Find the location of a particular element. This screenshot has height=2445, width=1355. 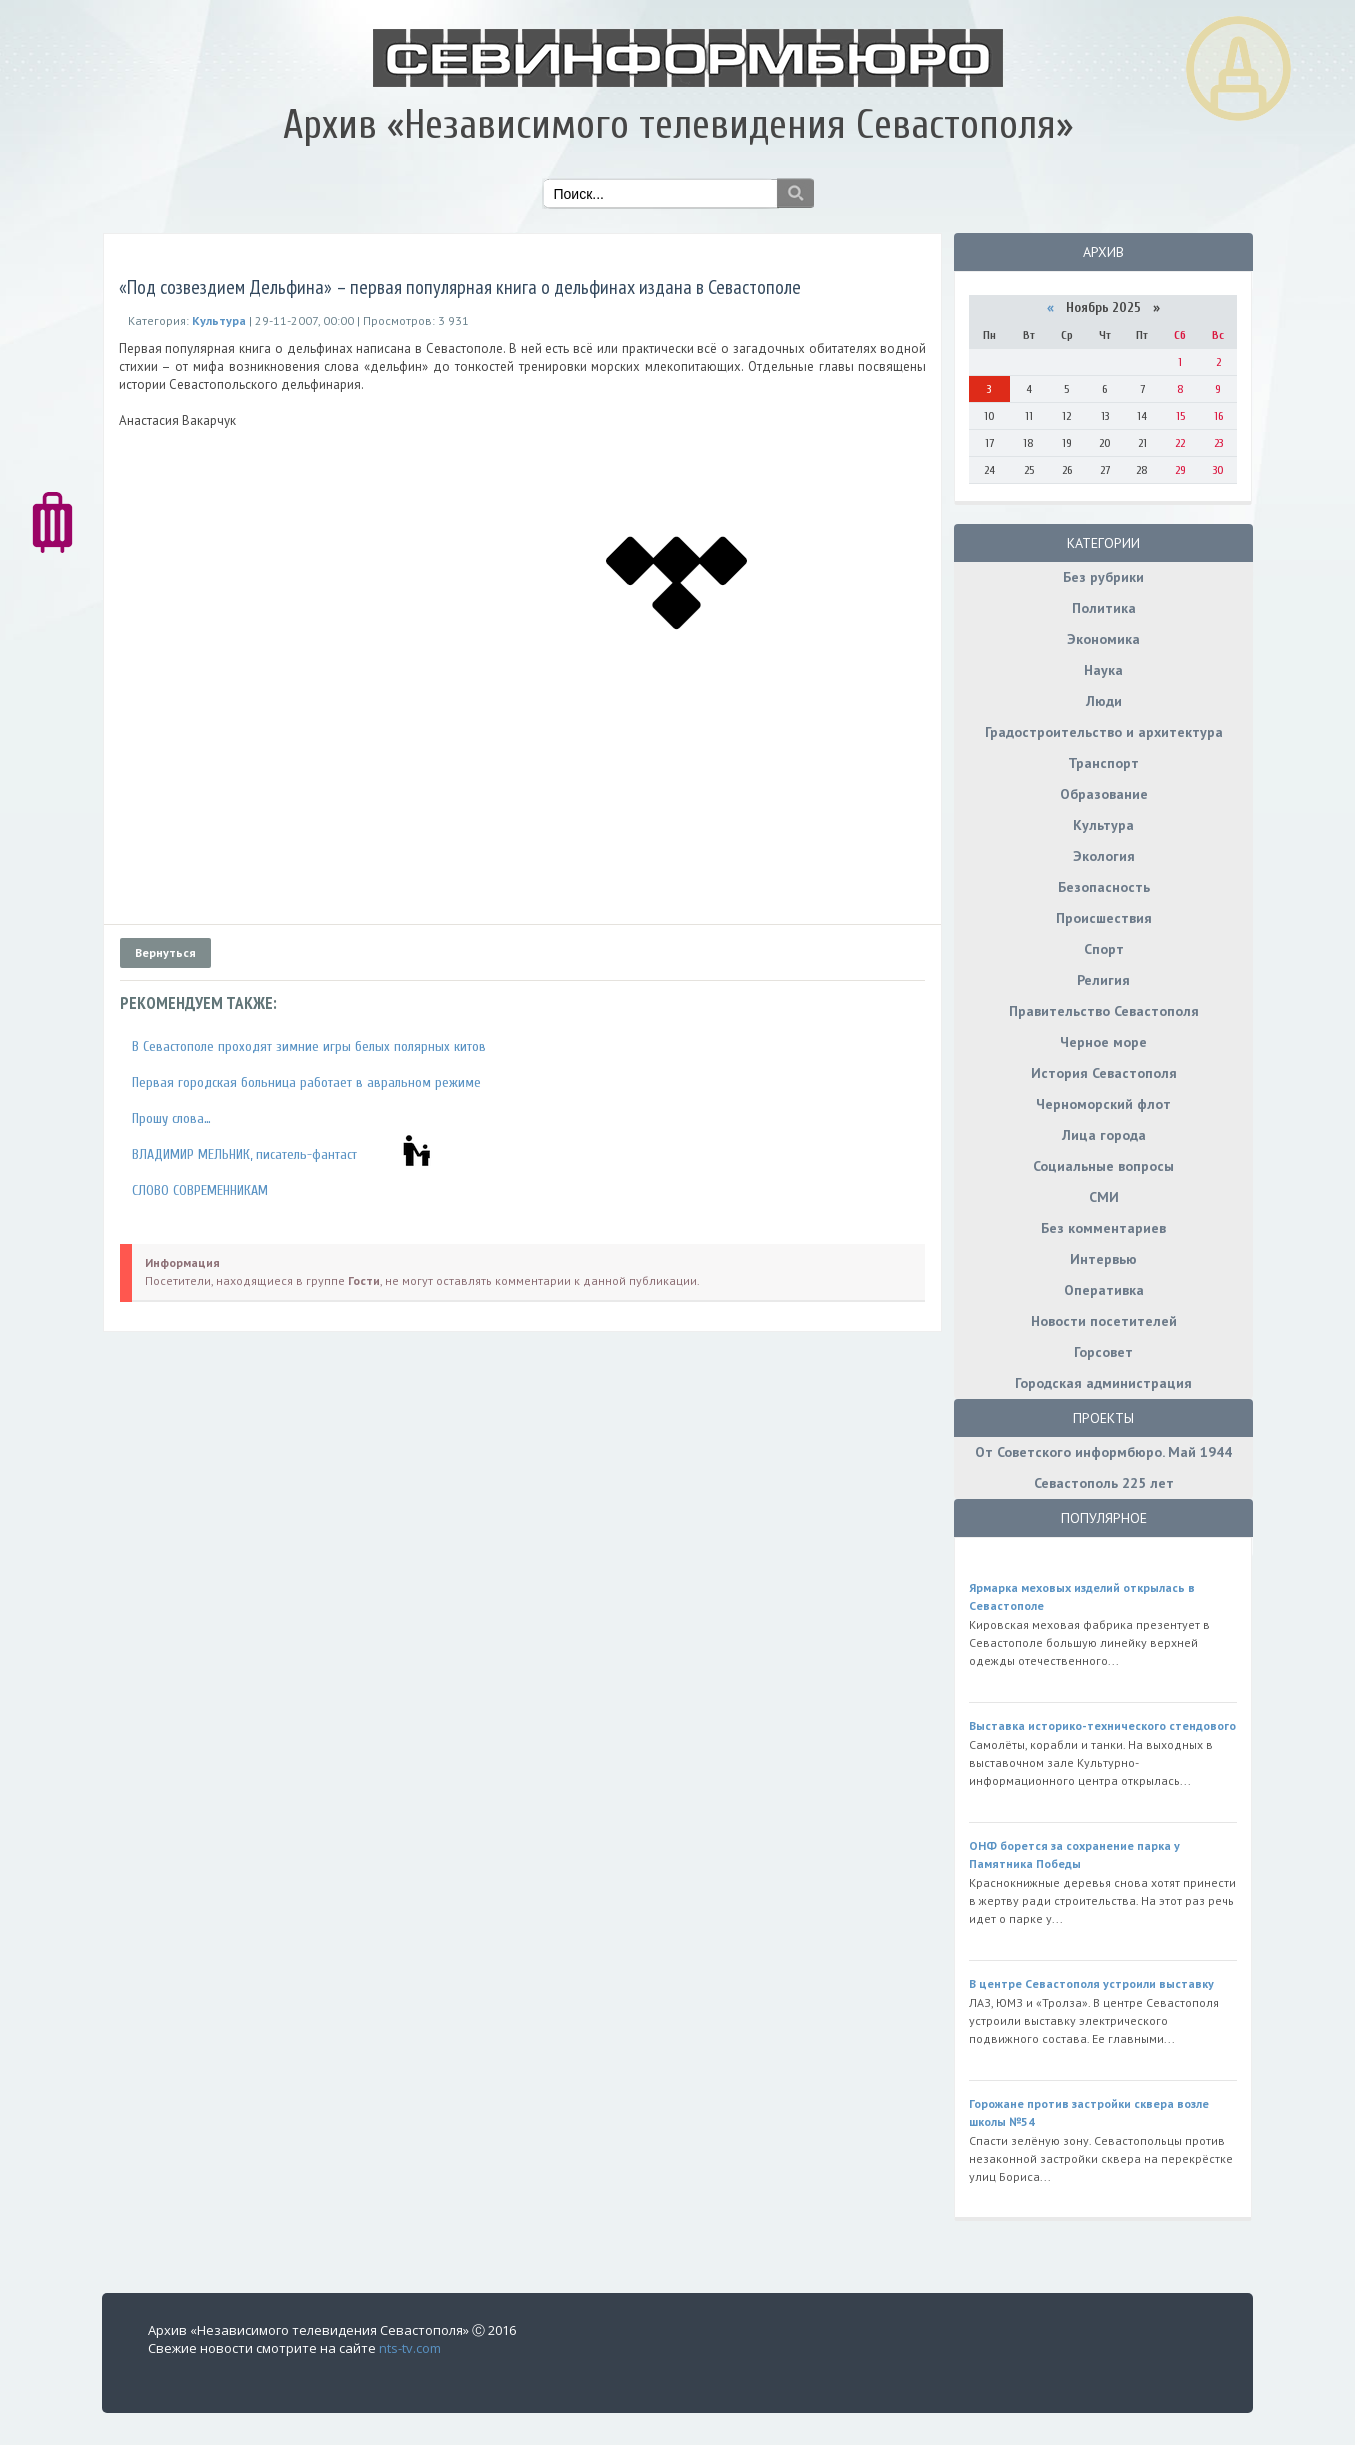

select marker or highlighter tool is located at coordinates (1238, 68).